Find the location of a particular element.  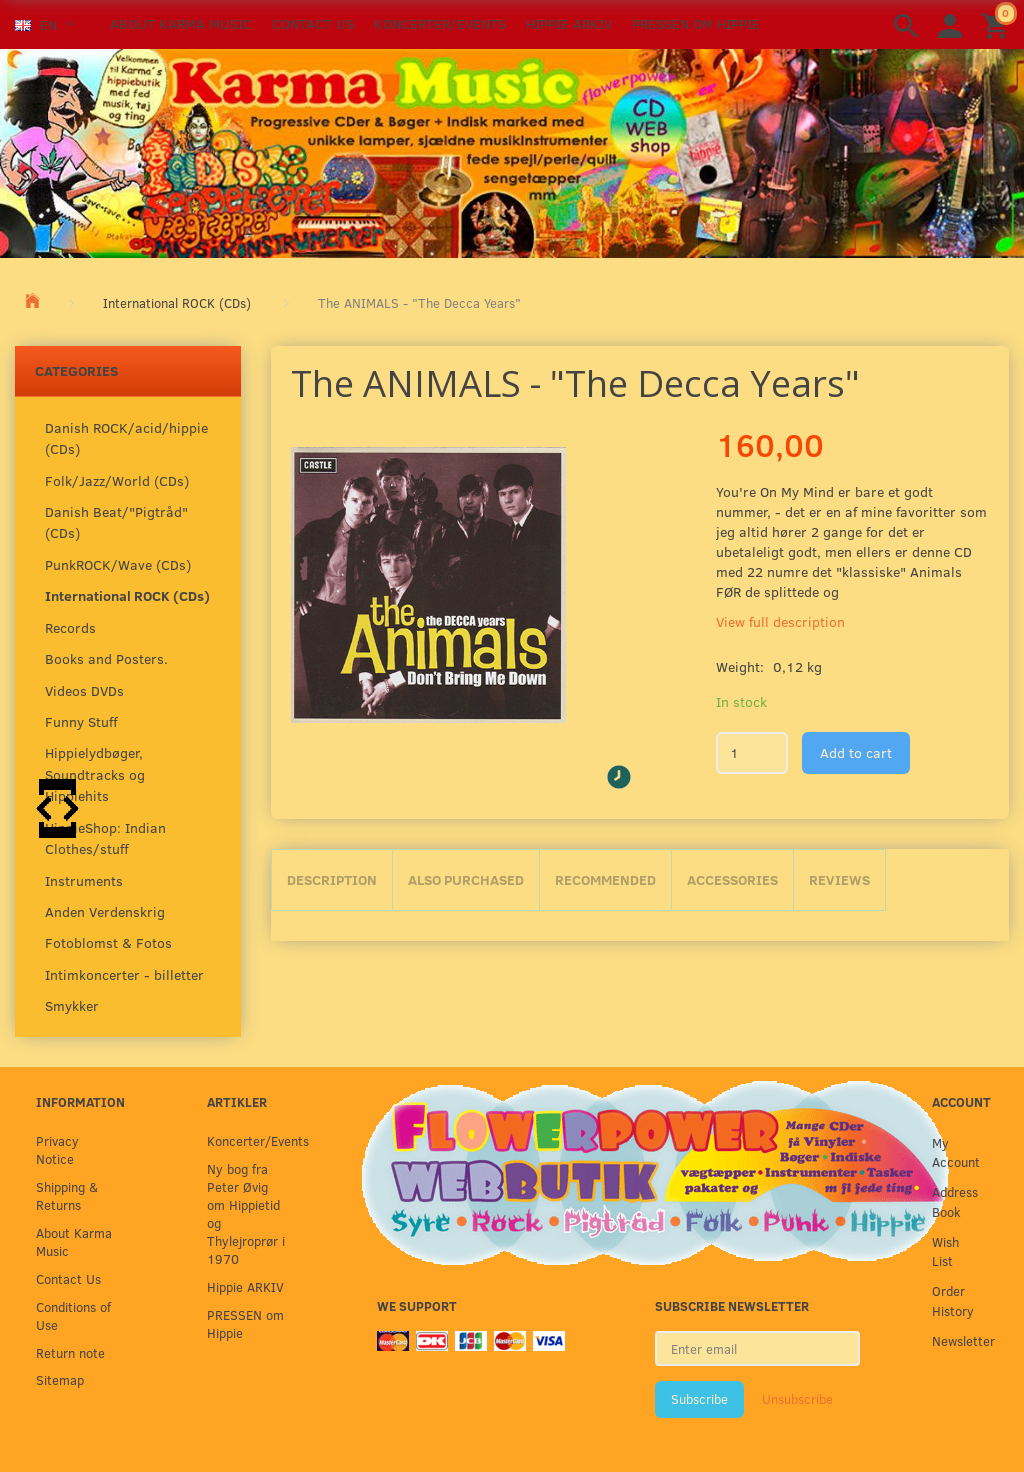

indicates the current time or timestamp is located at coordinates (619, 777).